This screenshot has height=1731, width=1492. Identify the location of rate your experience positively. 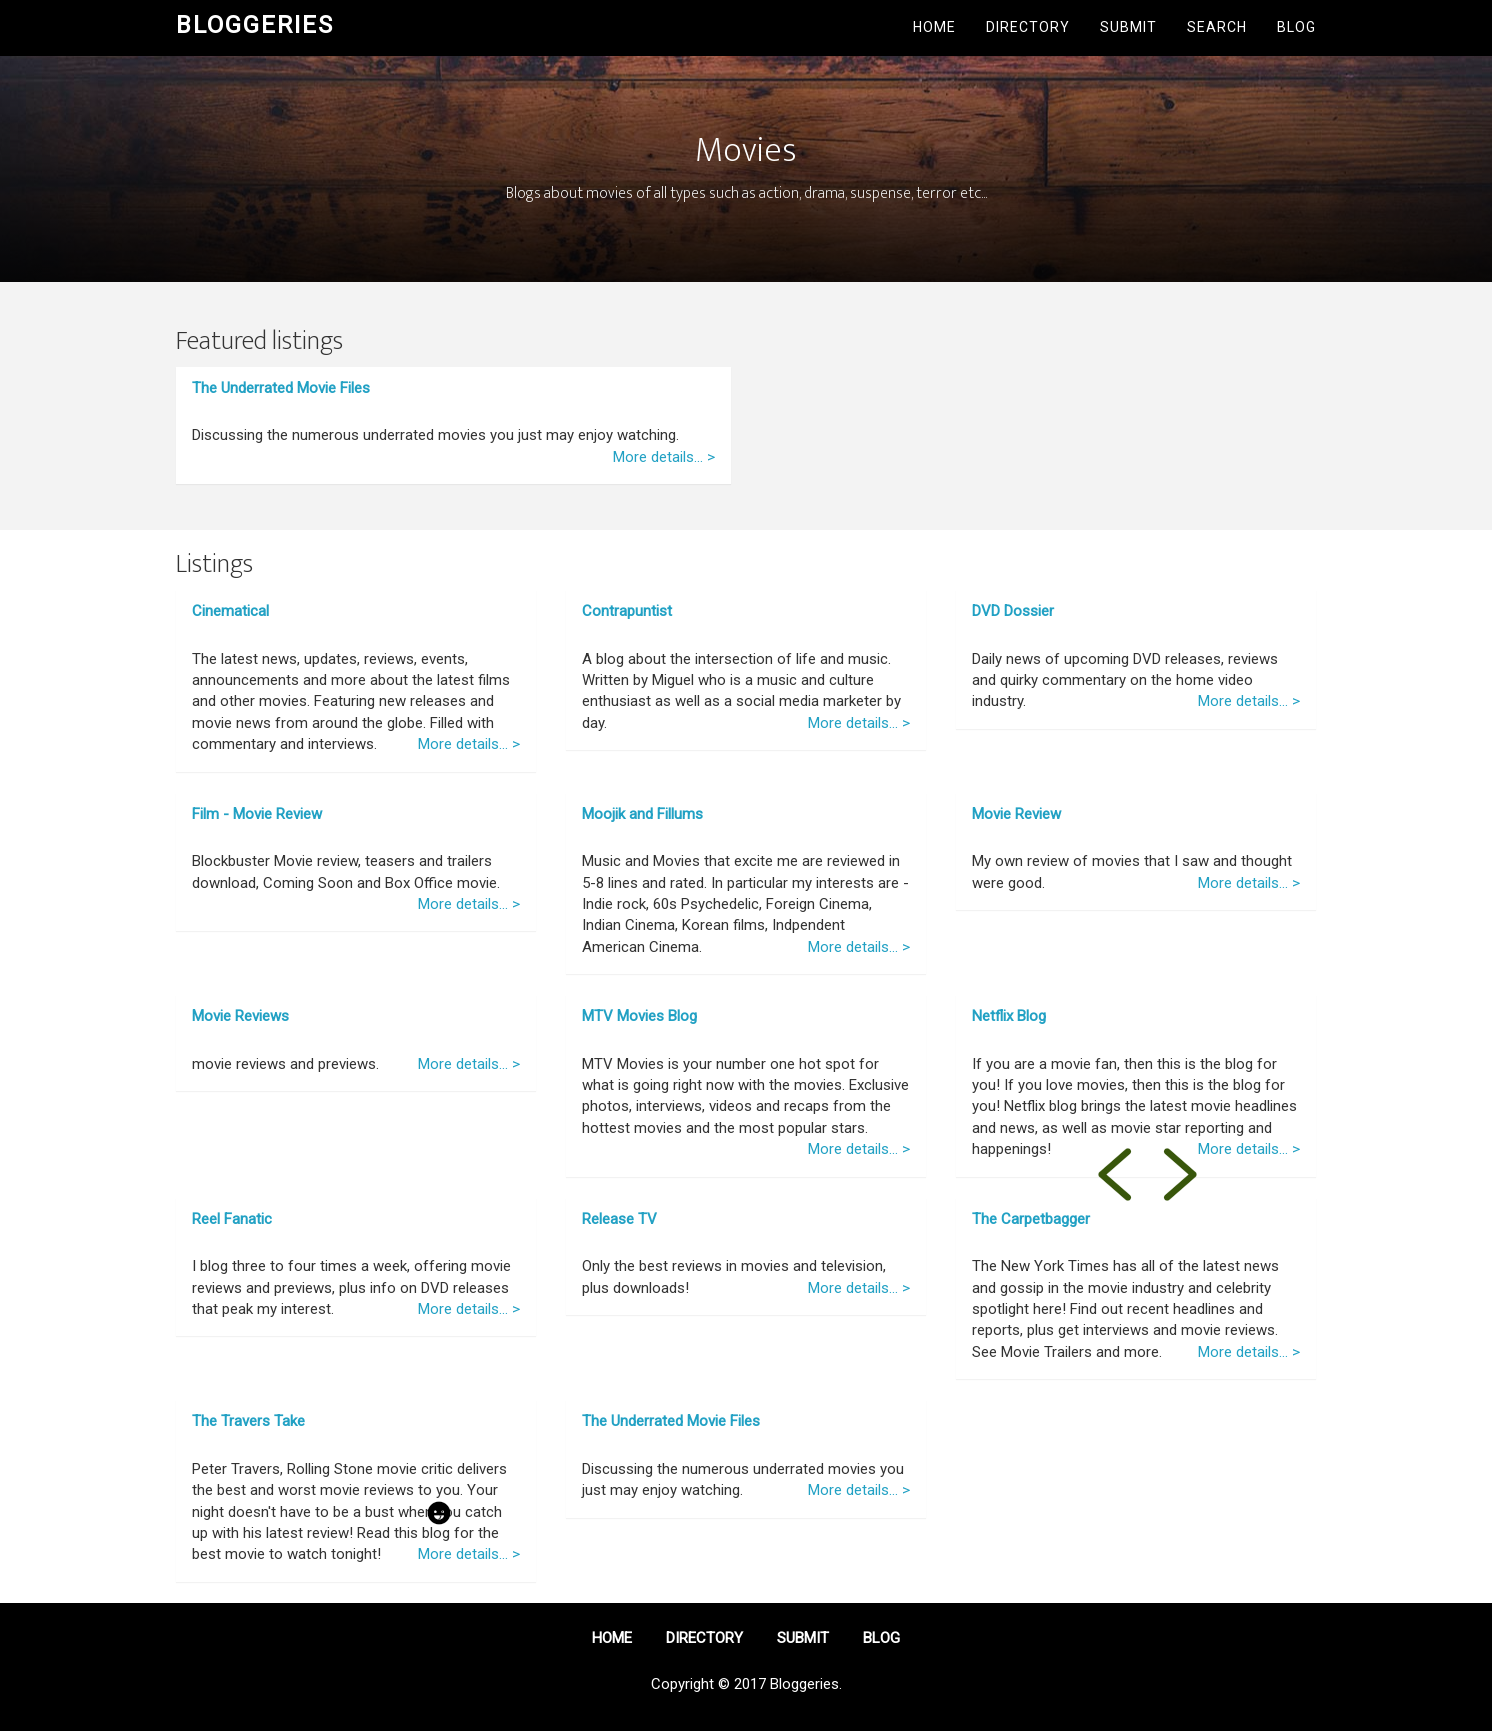
(439, 1513).